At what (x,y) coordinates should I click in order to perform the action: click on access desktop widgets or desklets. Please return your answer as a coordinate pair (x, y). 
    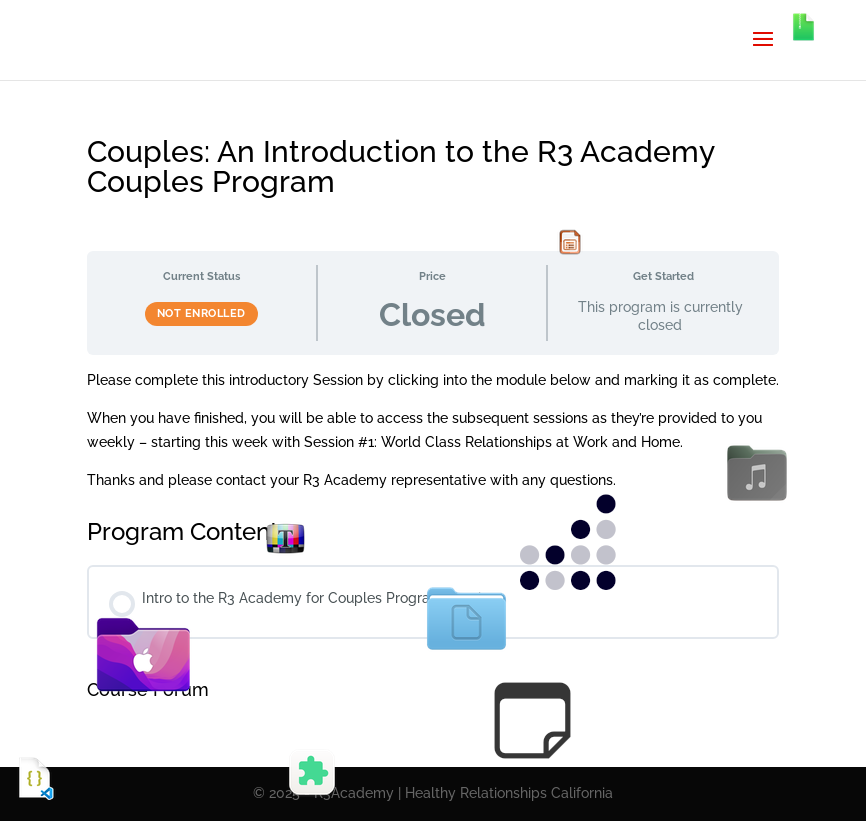
    Looking at the image, I should click on (532, 720).